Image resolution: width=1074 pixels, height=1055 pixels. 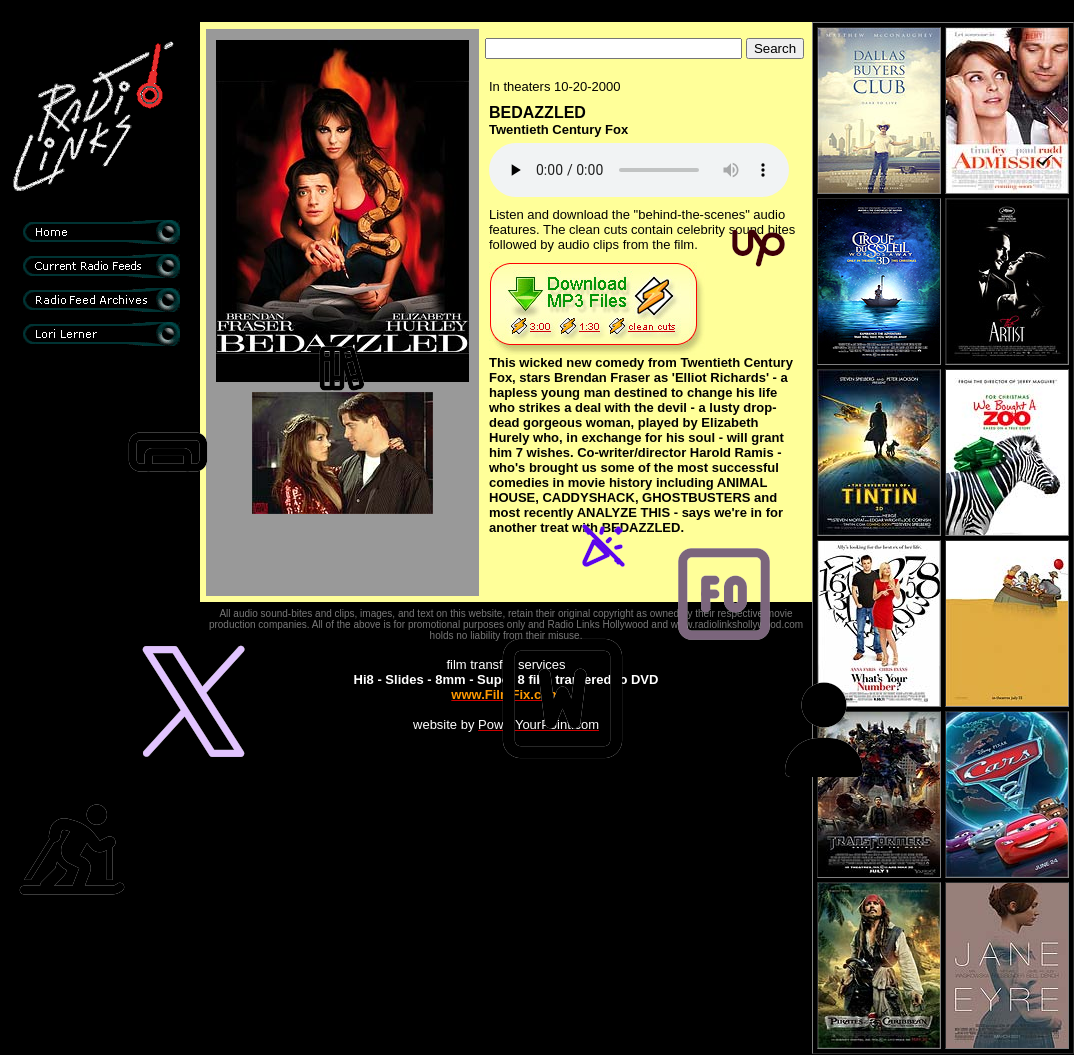 I want to click on f0 function key or keyboard shortcut, so click(x=724, y=594).